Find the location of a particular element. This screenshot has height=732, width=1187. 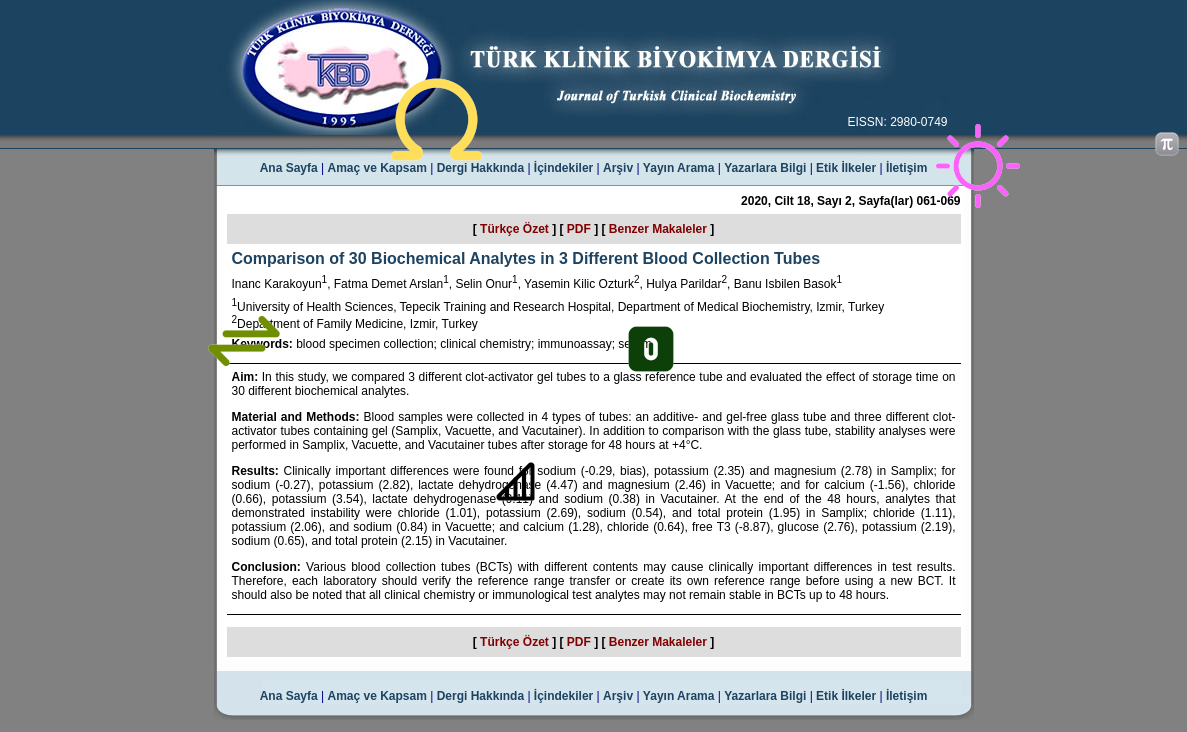

switch to light mode is located at coordinates (978, 166).